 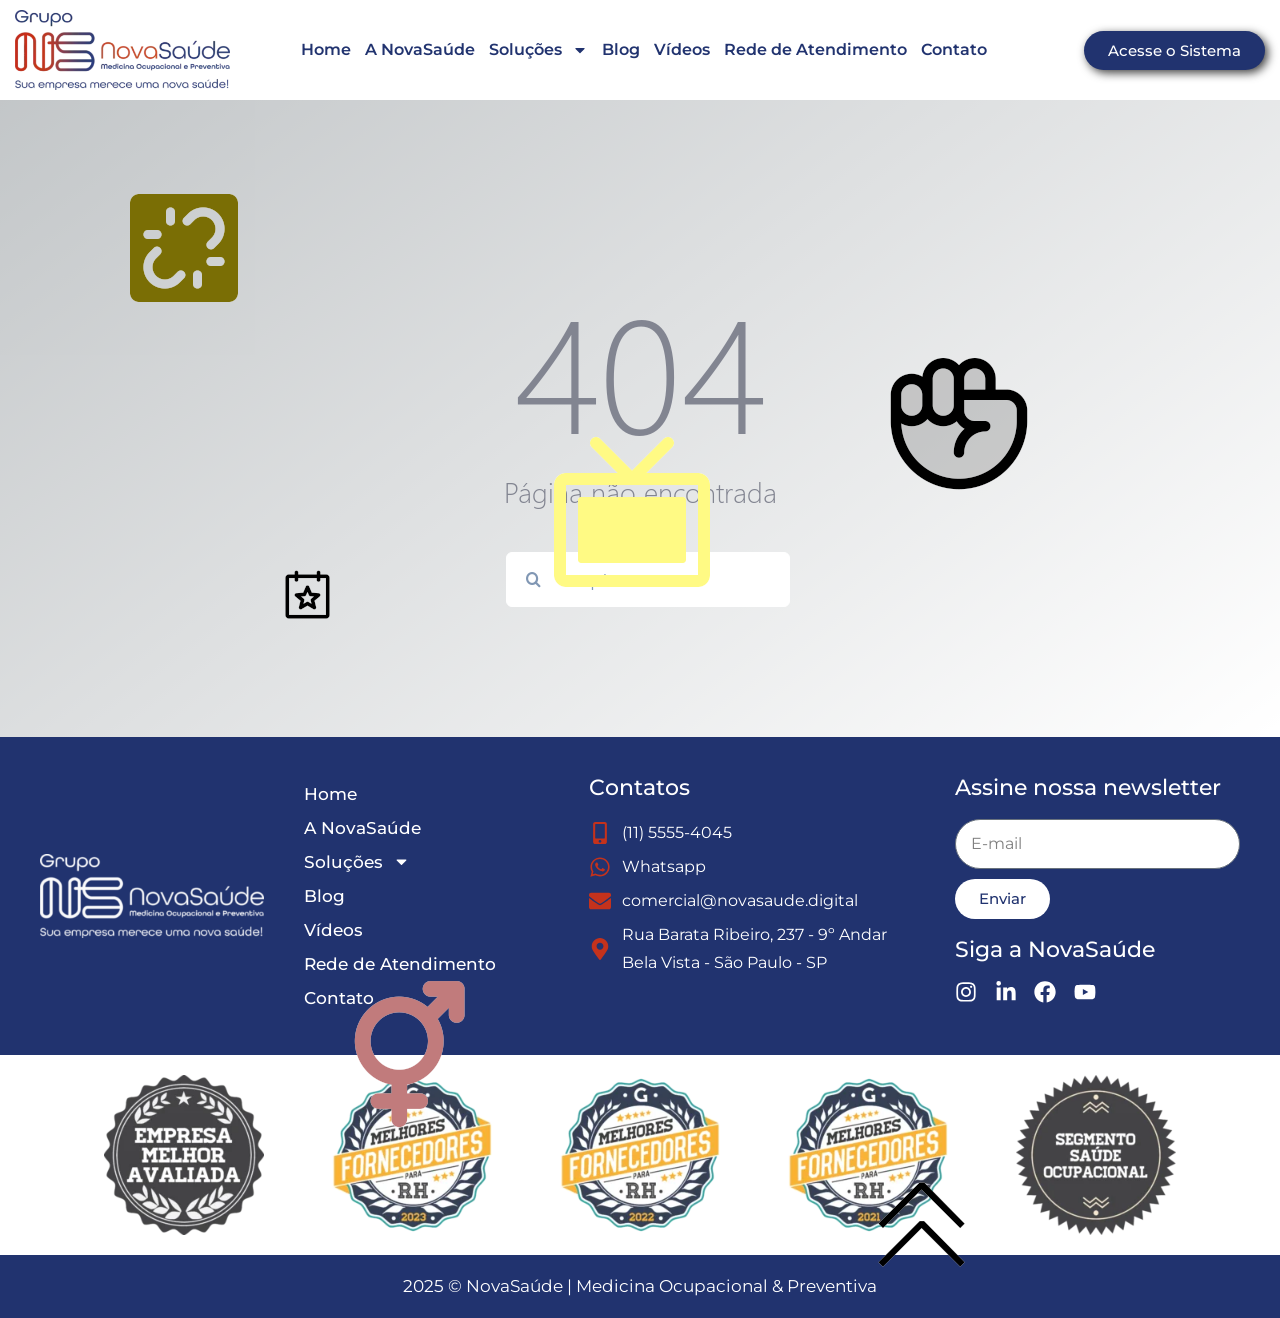 What do you see at coordinates (307, 596) in the screenshot?
I see `view favorite or starred events` at bounding box center [307, 596].